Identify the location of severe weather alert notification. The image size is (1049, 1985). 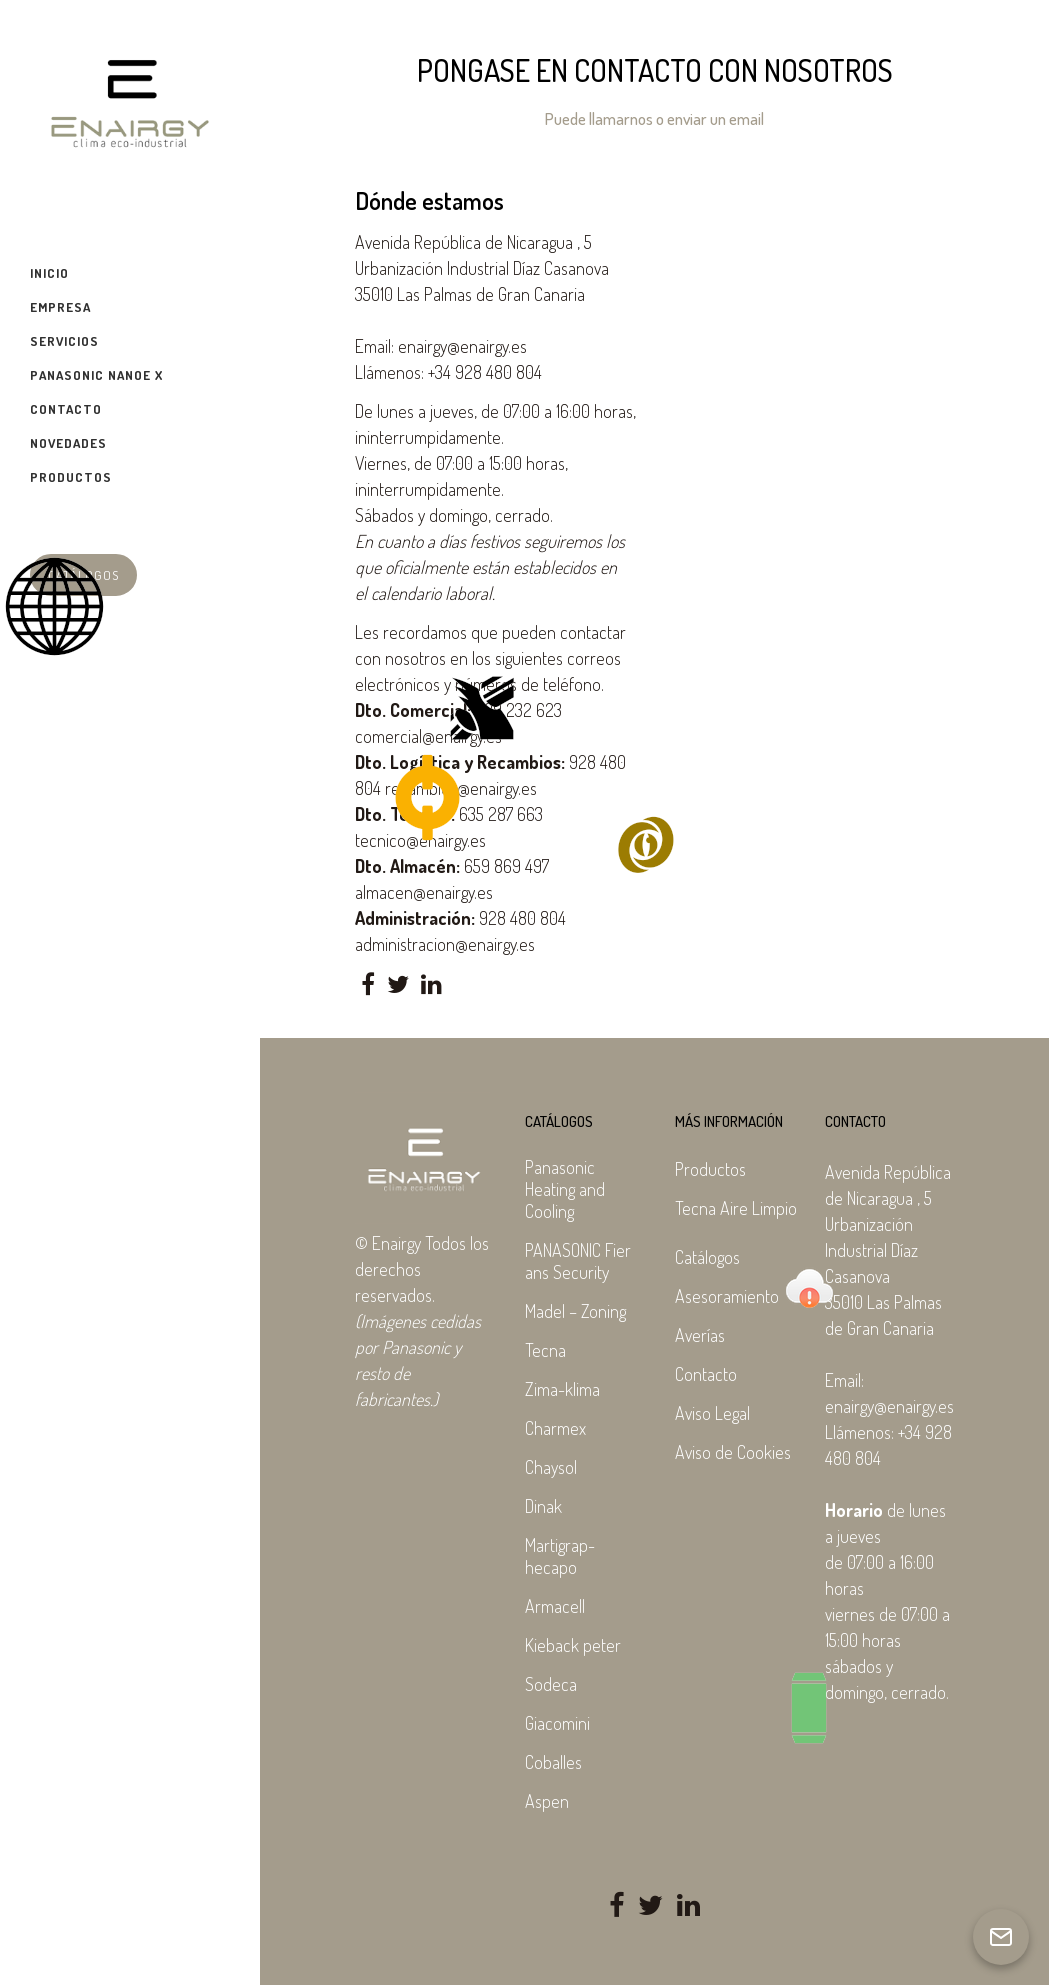
(809, 1288).